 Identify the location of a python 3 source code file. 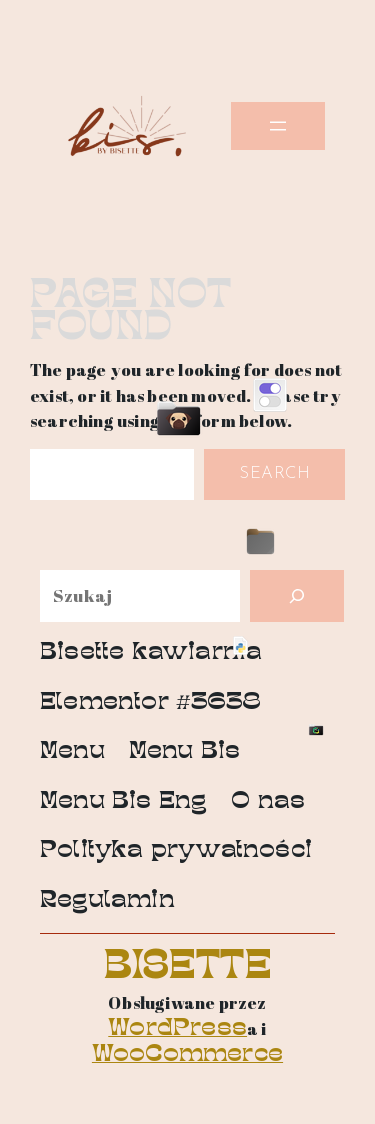
(240, 645).